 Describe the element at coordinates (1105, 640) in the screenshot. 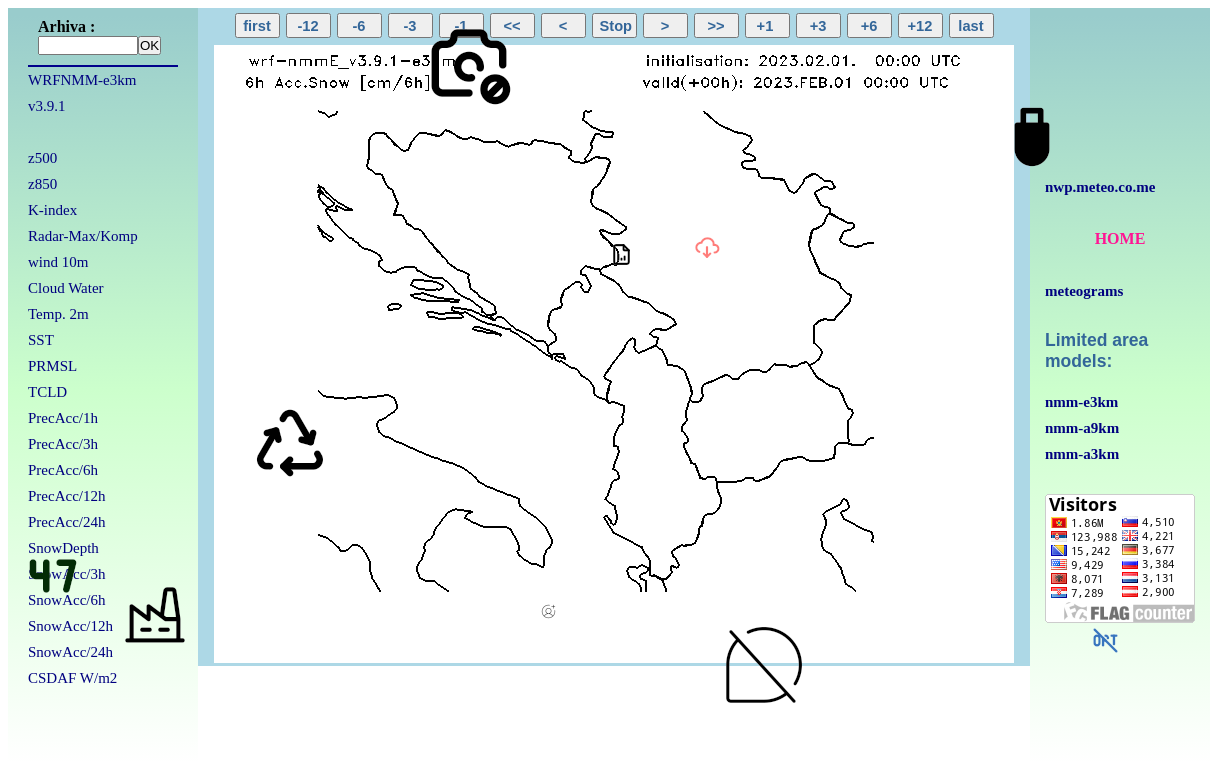

I see `http options method disabled or unavailable` at that location.